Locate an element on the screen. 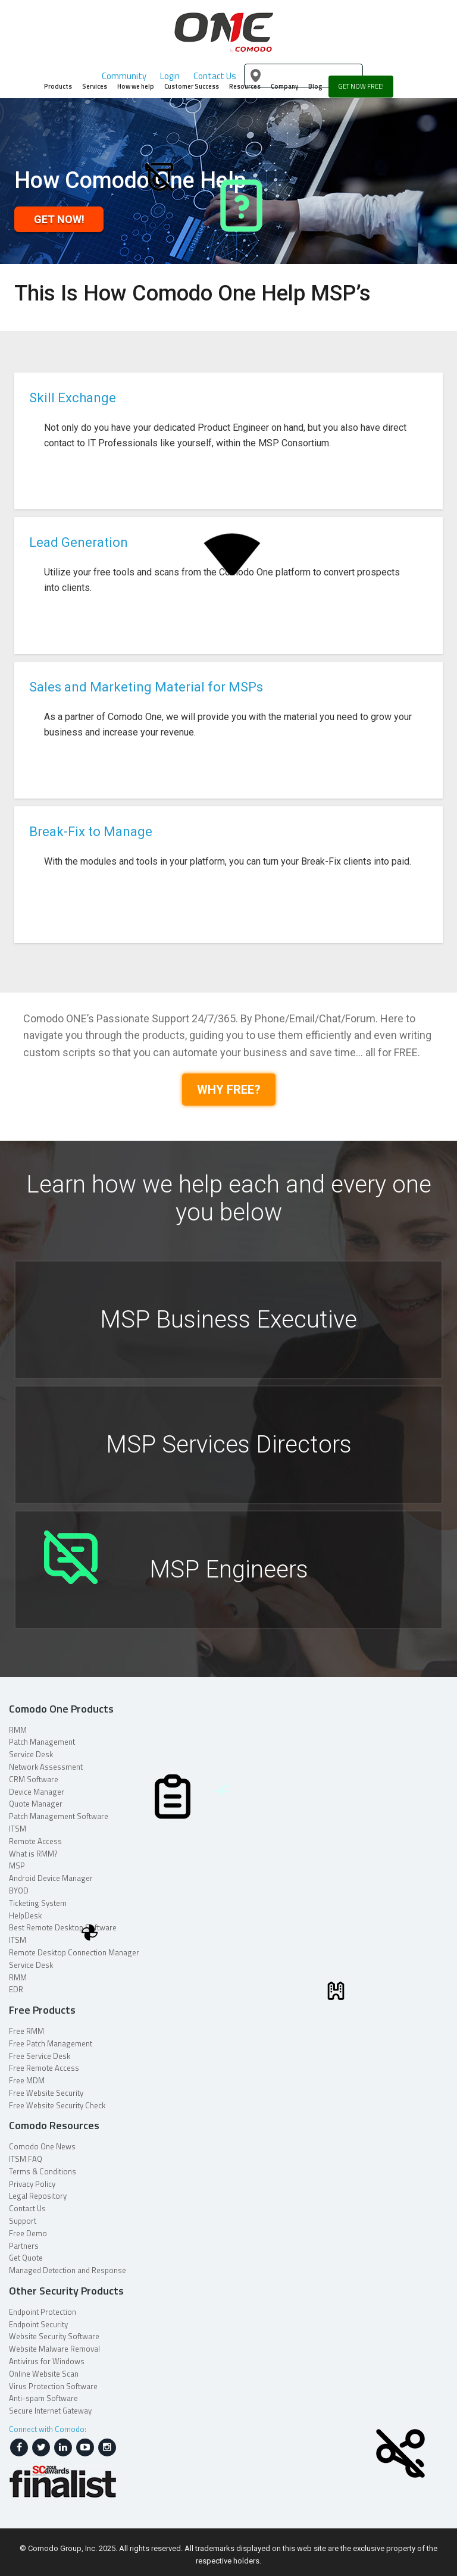 Image resolution: width=457 pixels, height=2576 pixels. messaging is disabled or unavailable is located at coordinates (71, 1557).